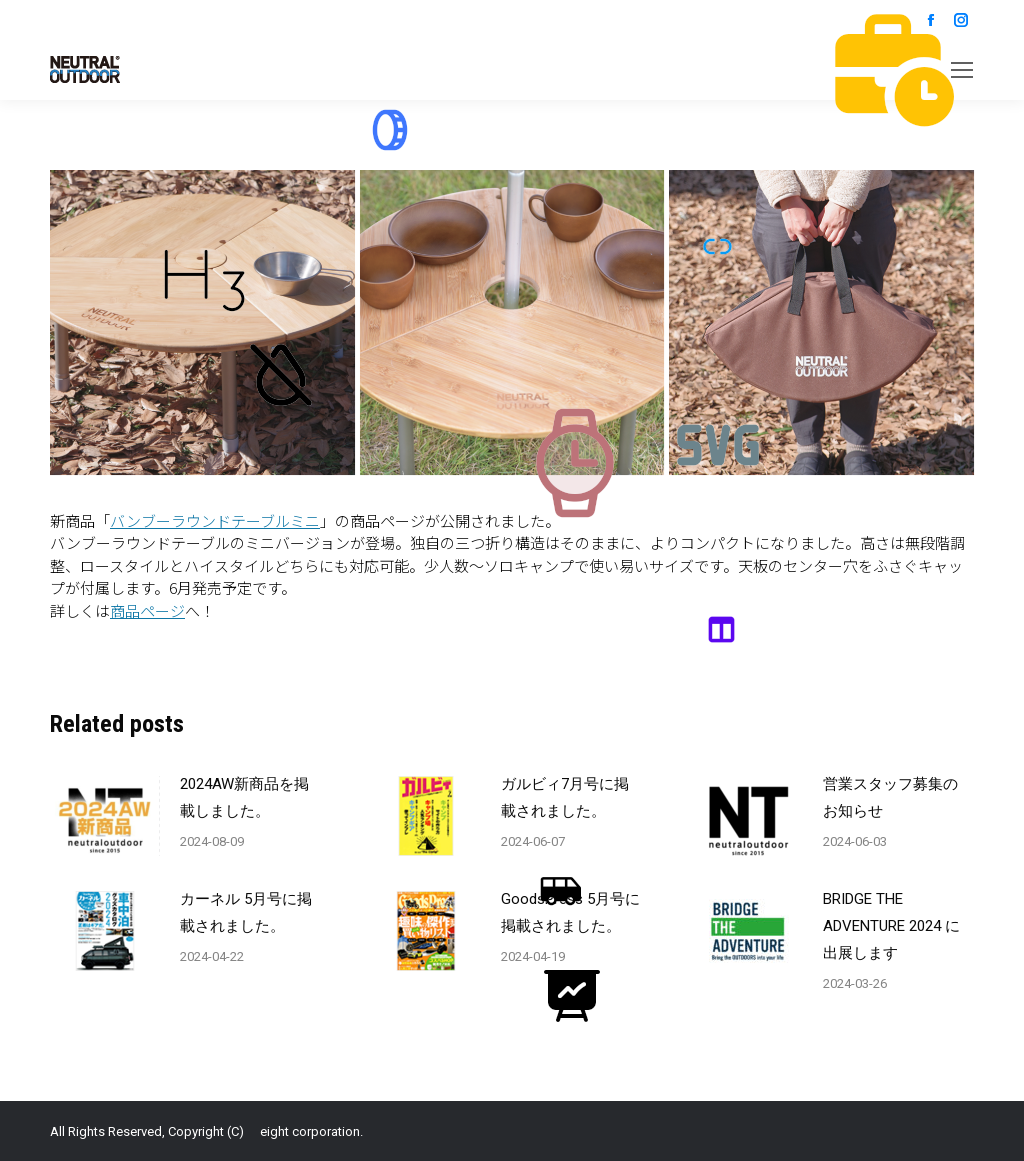 Image resolution: width=1024 pixels, height=1161 pixels. Describe the element at coordinates (390, 130) in the screenshot. I see `view your coin balance or currency` at that location.